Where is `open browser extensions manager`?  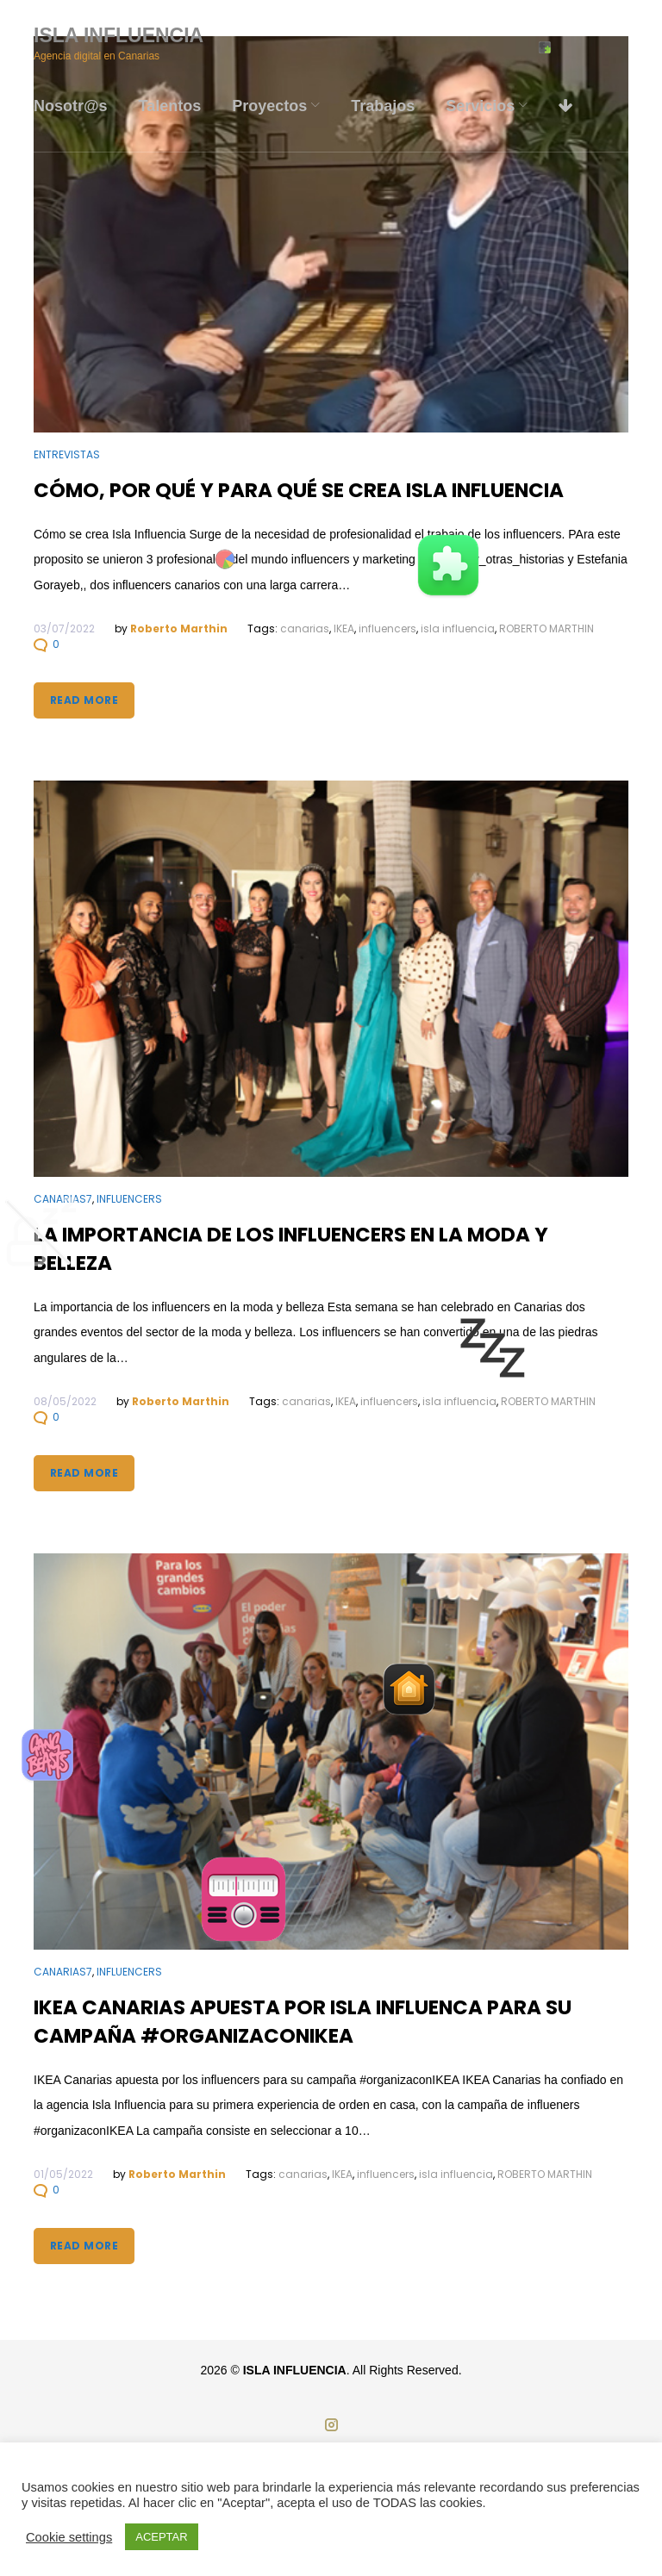
open browser extensions manager is located at coordinates (448, 565).